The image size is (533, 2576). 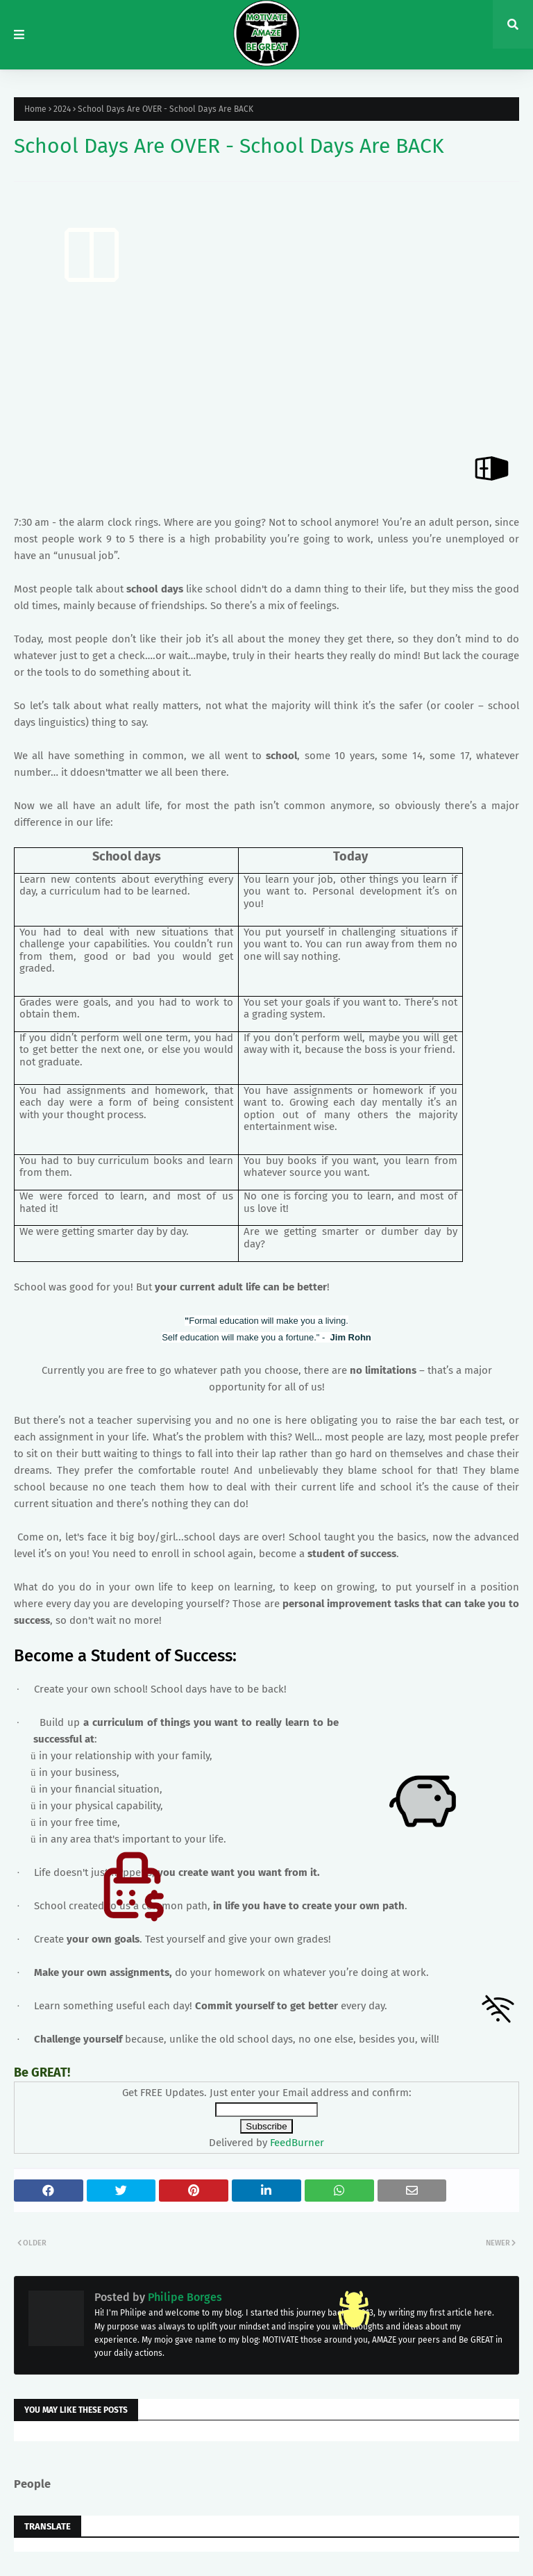 What do you see at coordinates (423, 1801) in the screenshot?
I see `access savings or budget features` at bounding box center [423, 1801].